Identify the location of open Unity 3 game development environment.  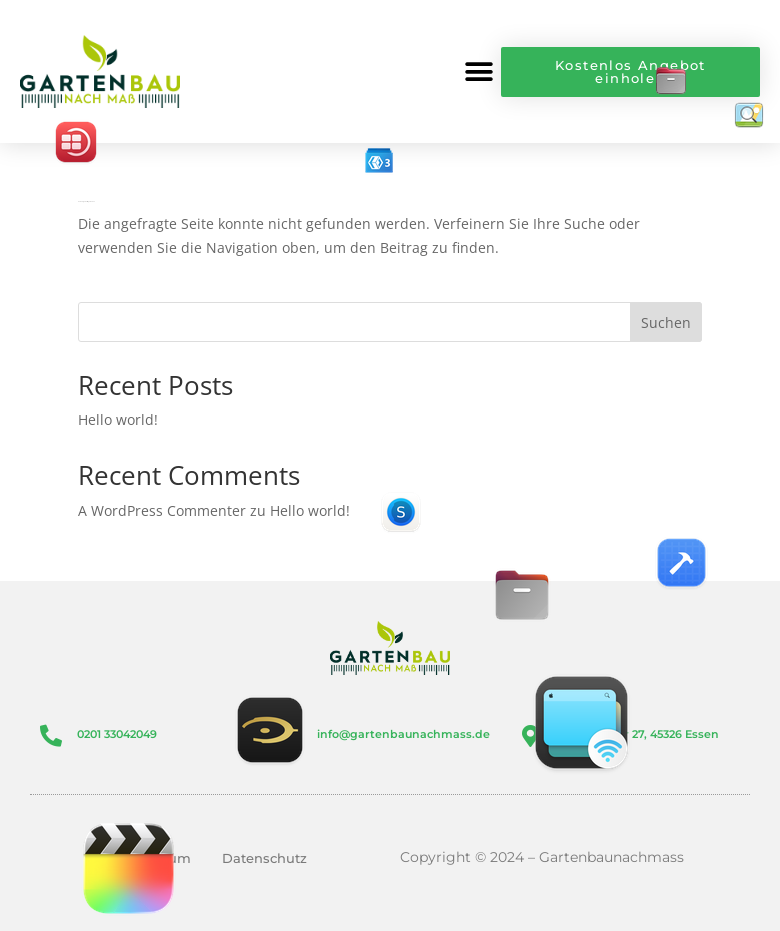
(379, 161).